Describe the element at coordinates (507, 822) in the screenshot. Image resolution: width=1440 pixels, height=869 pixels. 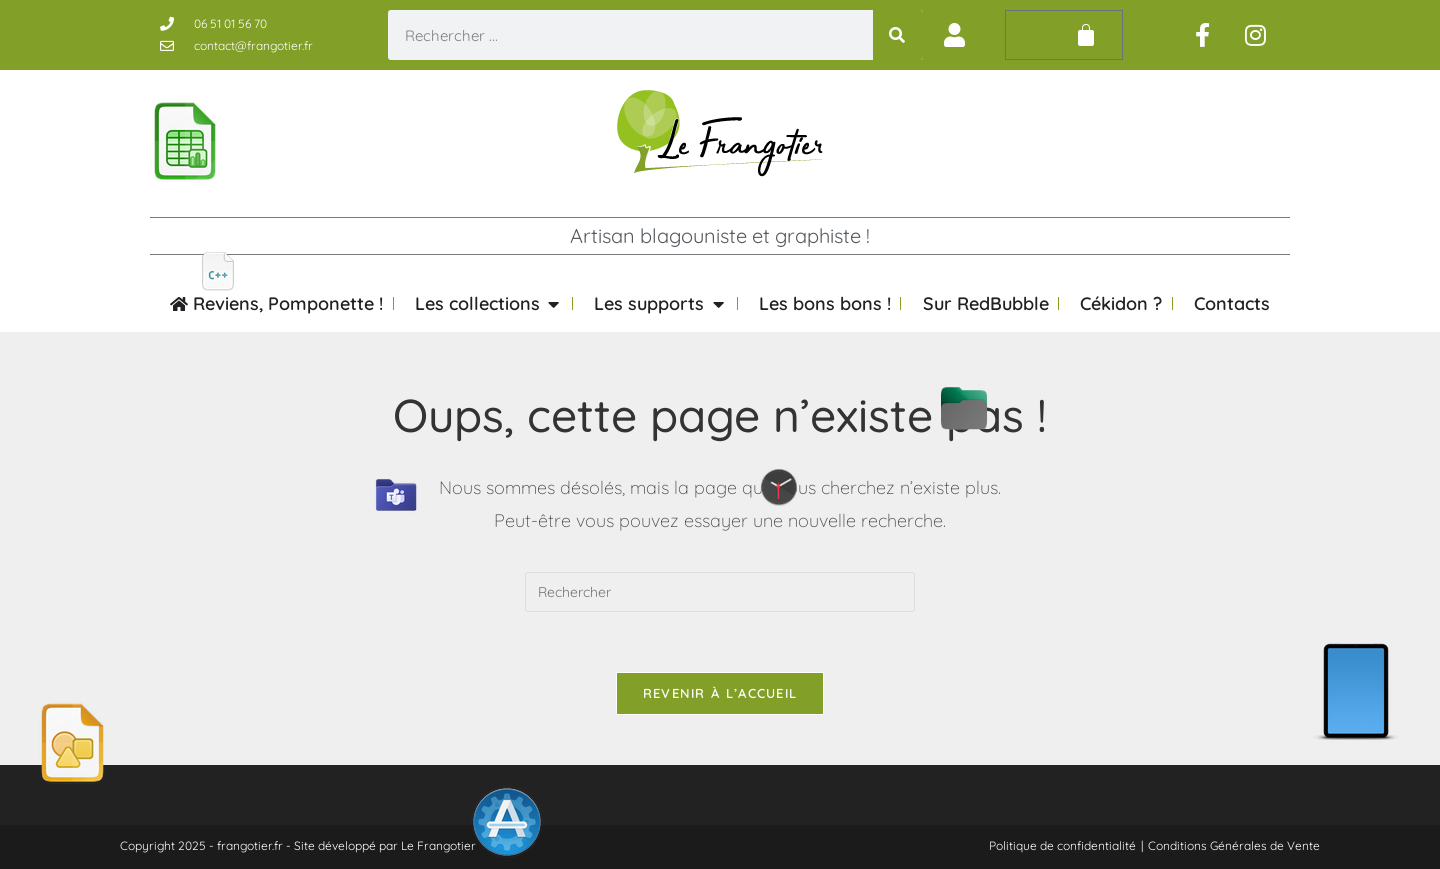
I see `open software properties or driver settings` at that location.